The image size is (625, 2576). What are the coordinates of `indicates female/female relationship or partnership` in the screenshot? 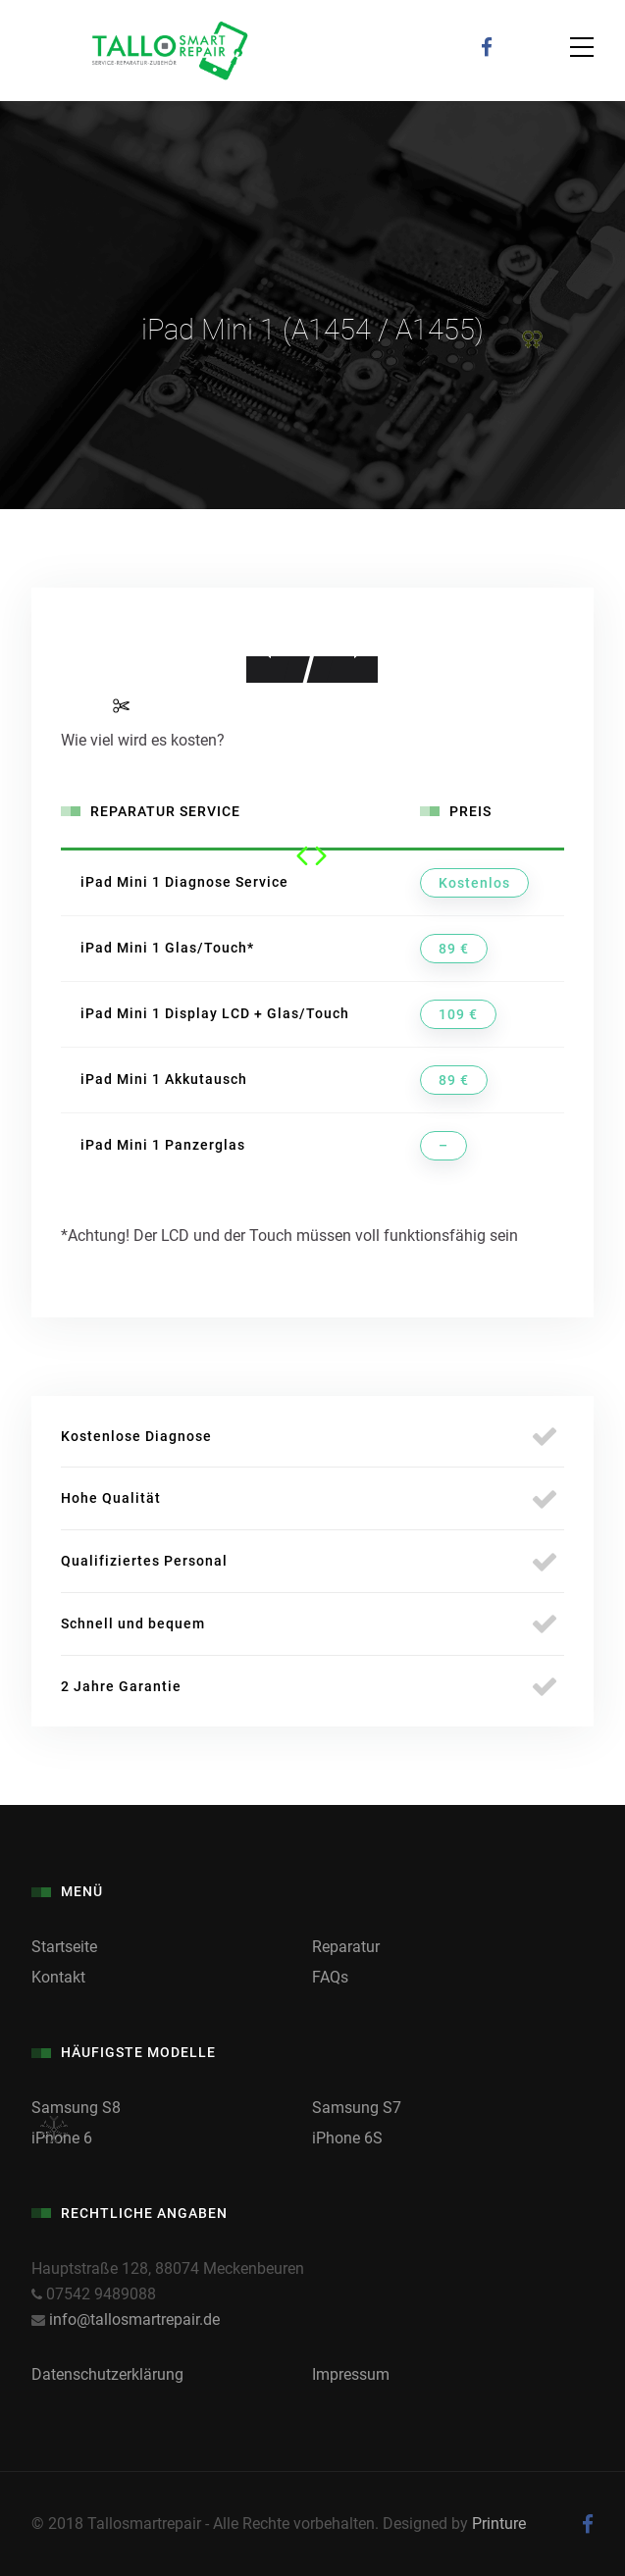 It's located at (532, 338).